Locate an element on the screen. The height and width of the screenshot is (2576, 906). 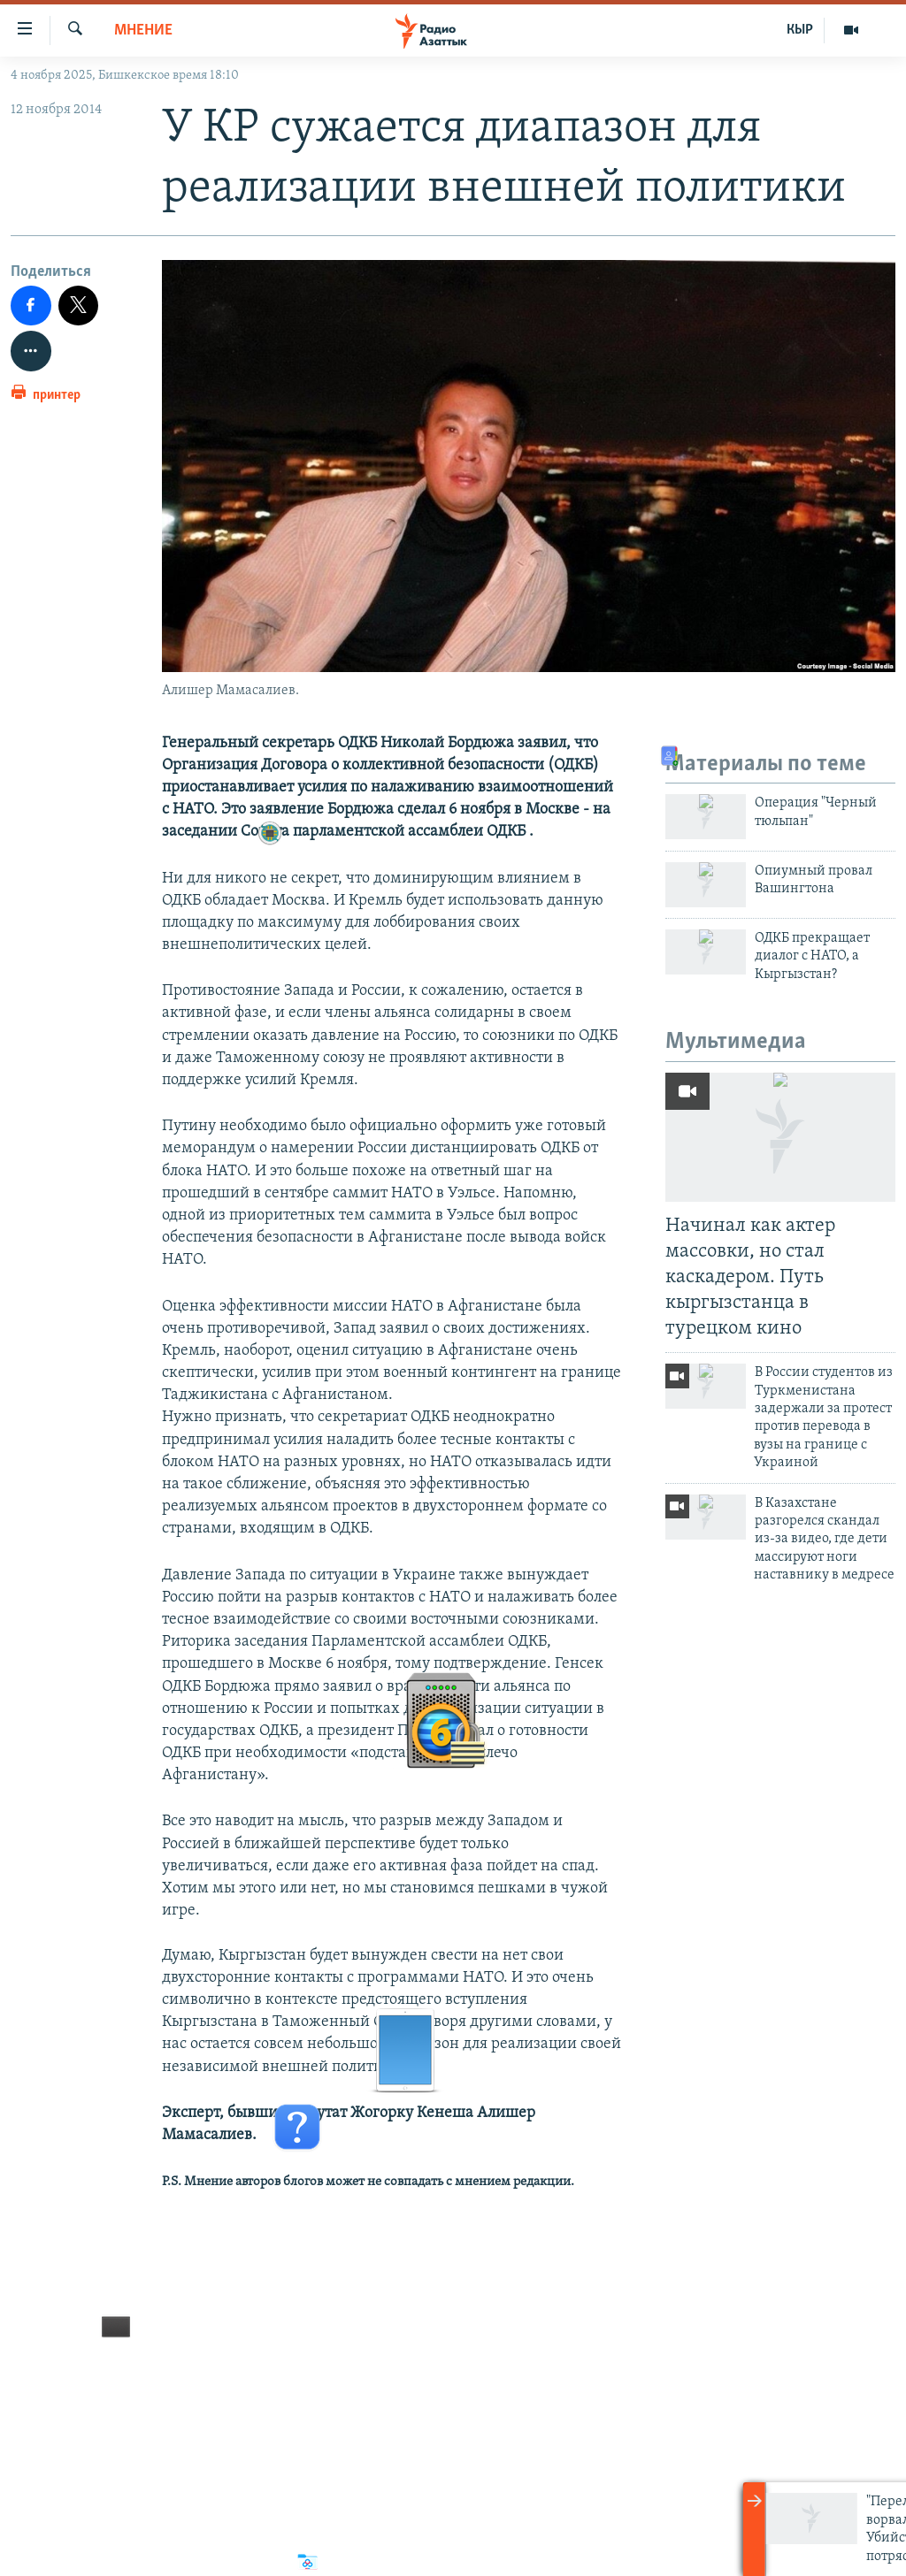
trackpad or touchpad device icon is located at coordinates (116, 2327).